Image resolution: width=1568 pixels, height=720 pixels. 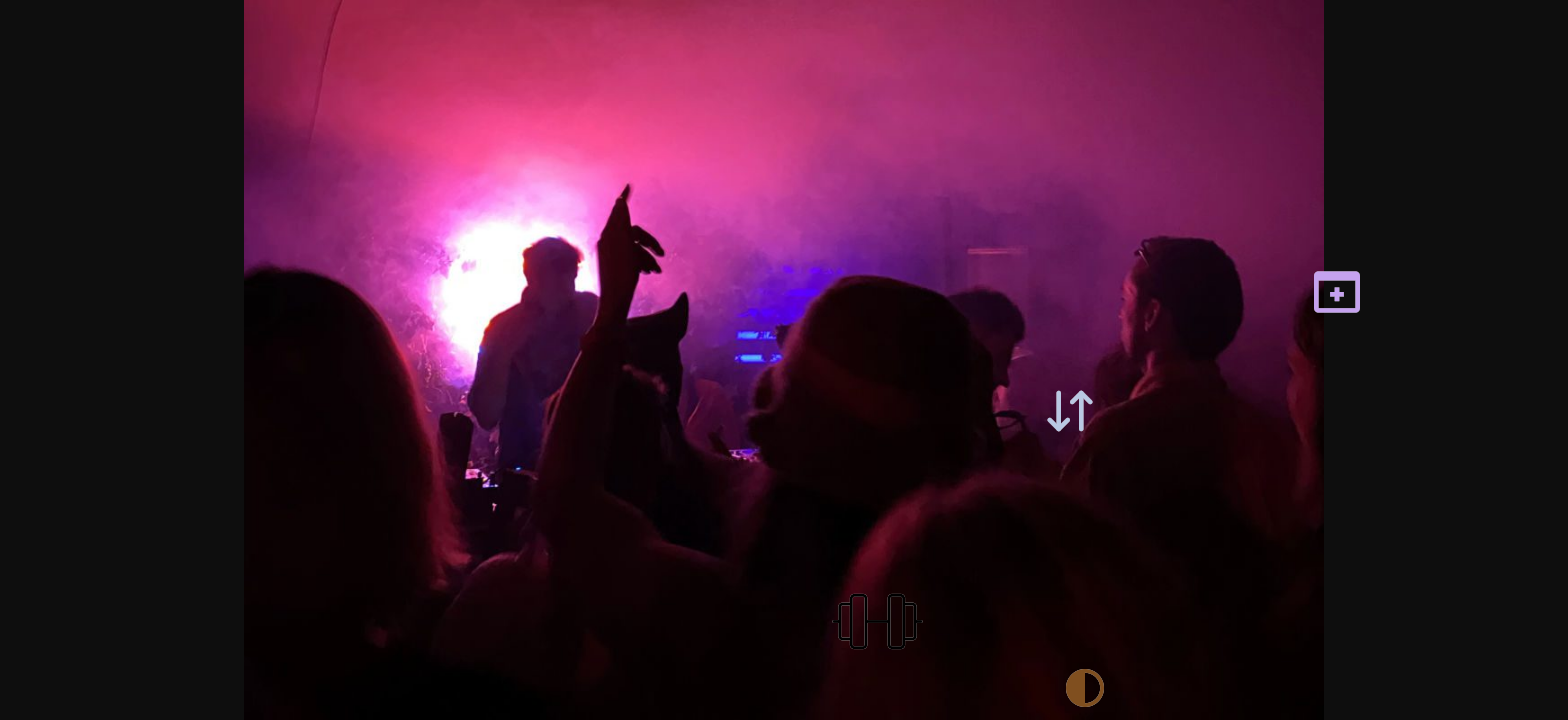 What do you see at coordinates (1070, 411) in the screenshot?
I see `sort items in ascending or descending order` at bounding box center [1070, 411].